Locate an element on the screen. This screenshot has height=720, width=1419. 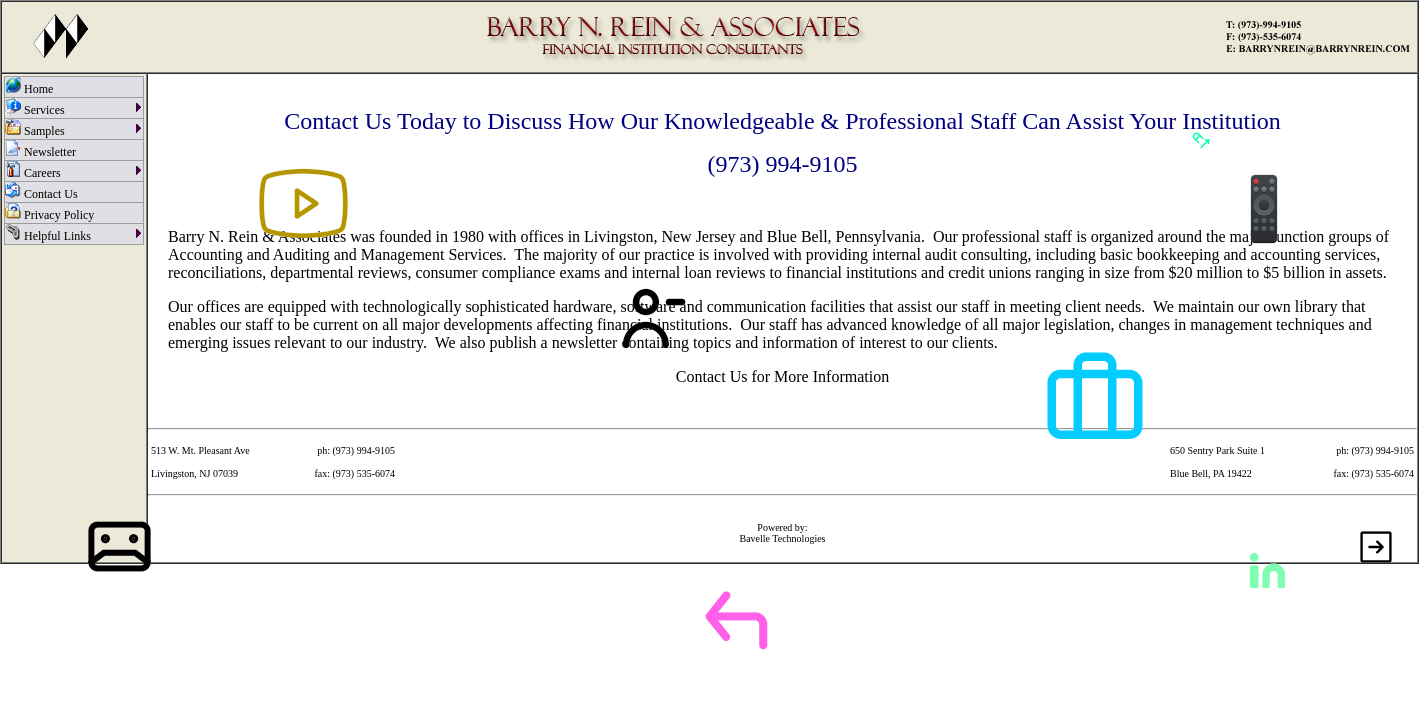
access work or business-related features is located at coordinates (1095, 400).